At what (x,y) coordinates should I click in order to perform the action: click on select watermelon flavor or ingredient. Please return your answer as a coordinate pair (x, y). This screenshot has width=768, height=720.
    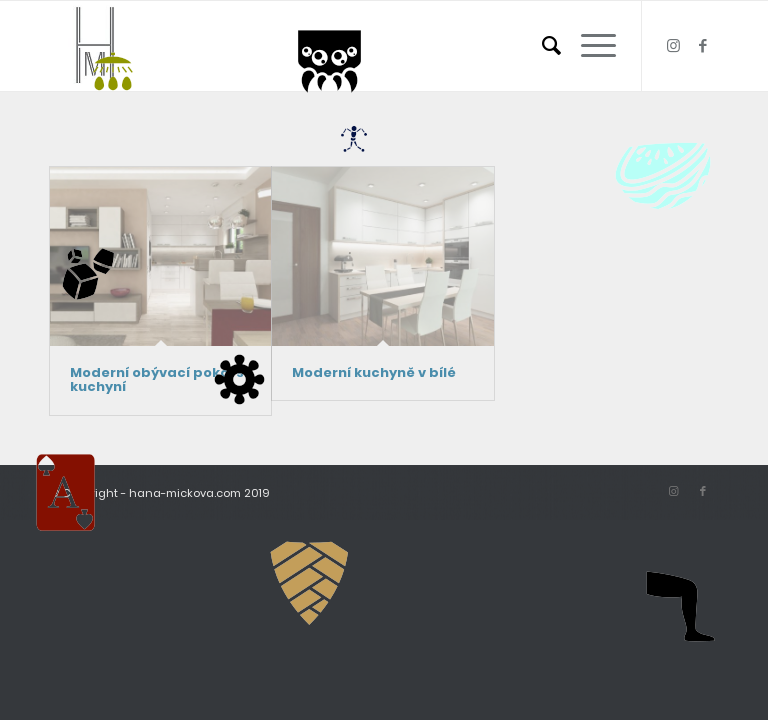
    Looking at the image, I should click on (663, 176).